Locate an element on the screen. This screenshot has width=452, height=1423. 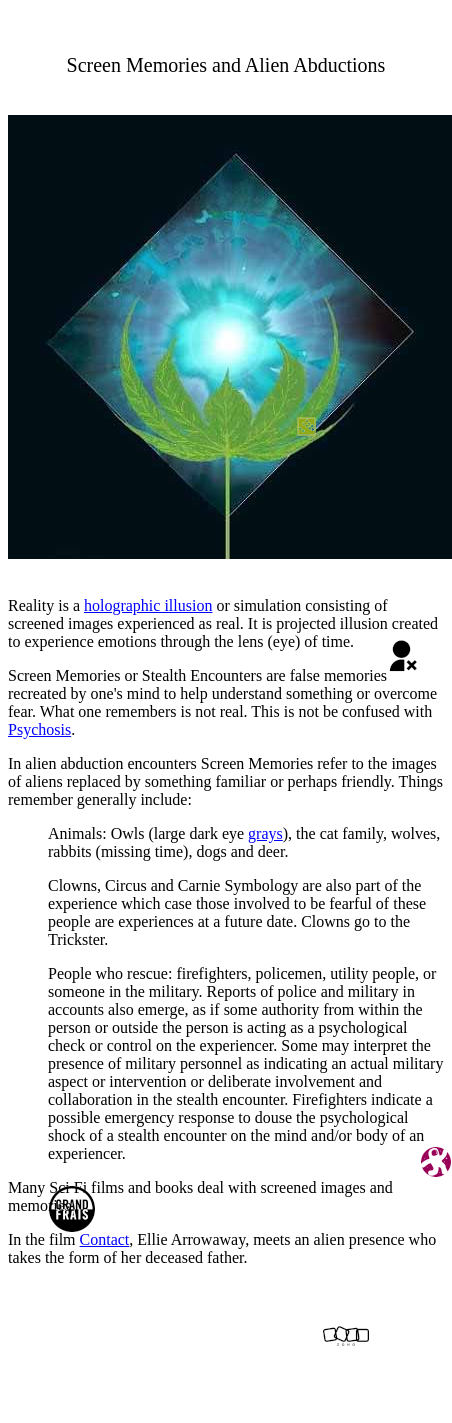
open the odysee app is located at coordinates (436, 1162).